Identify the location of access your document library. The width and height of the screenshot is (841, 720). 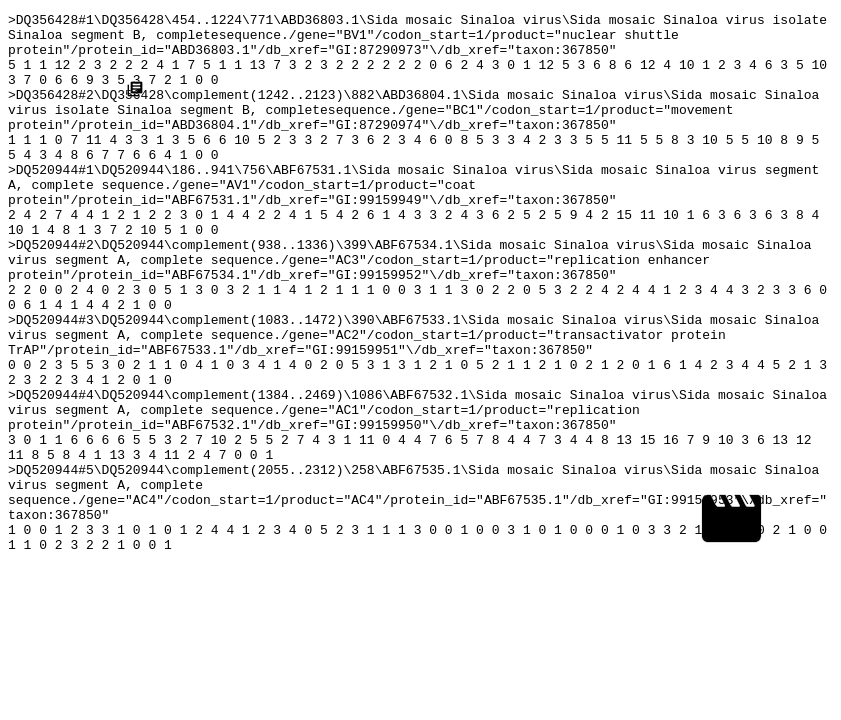
(135, 89).